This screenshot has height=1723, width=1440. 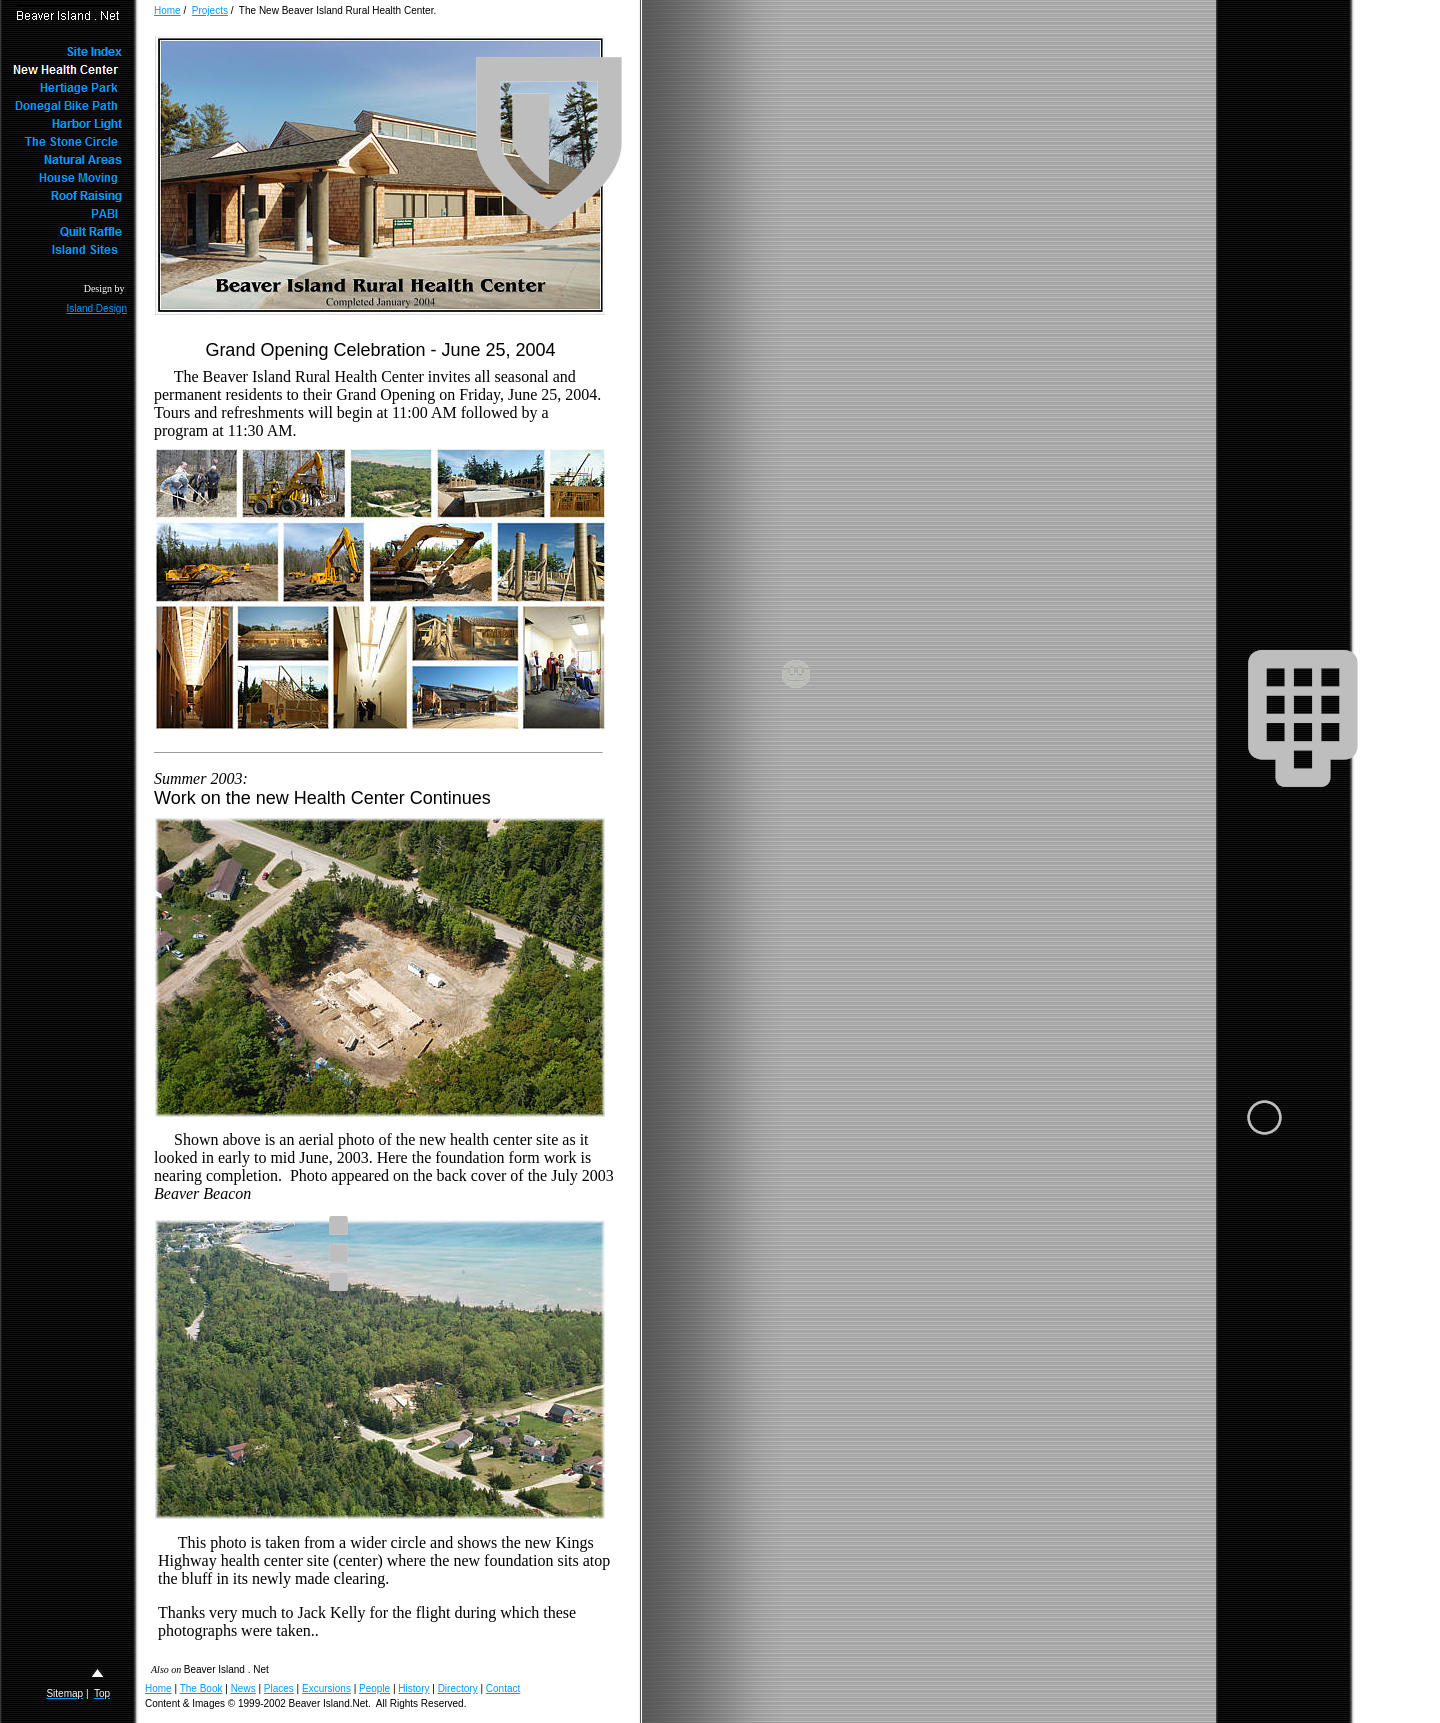 What do you see at coordinates (549, 142) in the screenshot?
I see `indicates medium security level` at bounding box center [549, 142].